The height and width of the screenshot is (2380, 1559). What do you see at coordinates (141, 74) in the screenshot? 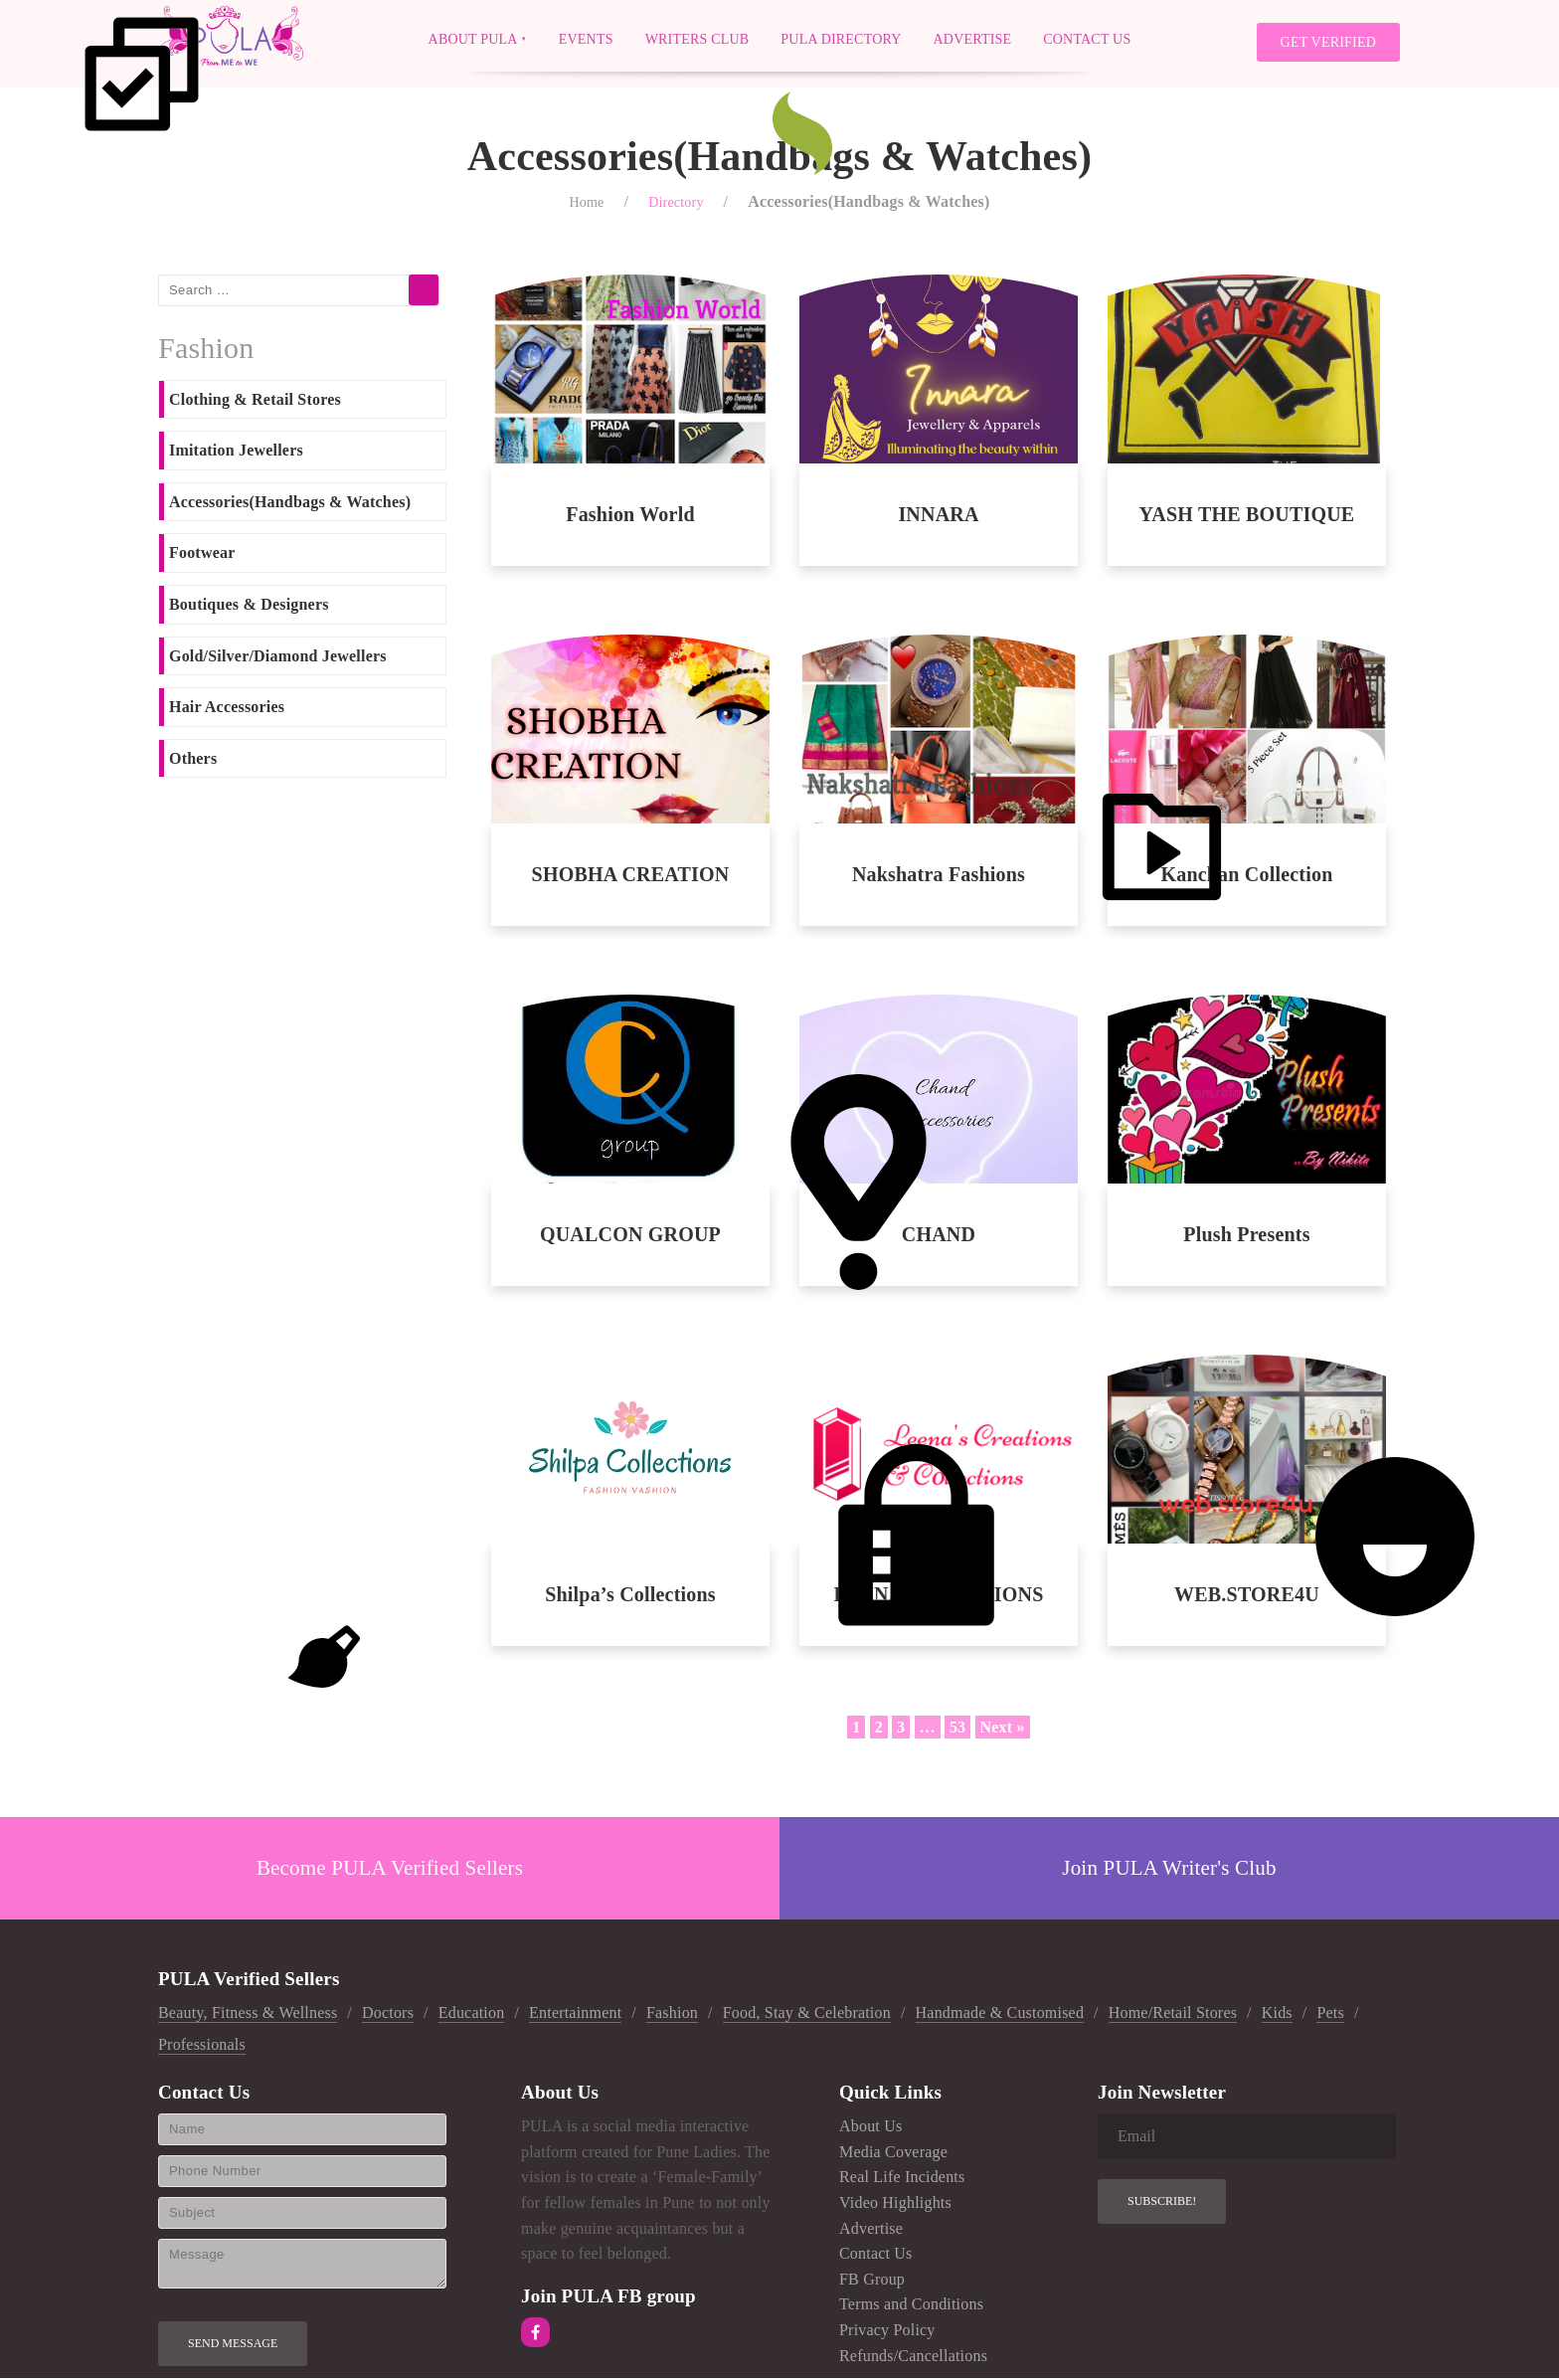
I see `select multiple items` at bounding box center [141, 74].